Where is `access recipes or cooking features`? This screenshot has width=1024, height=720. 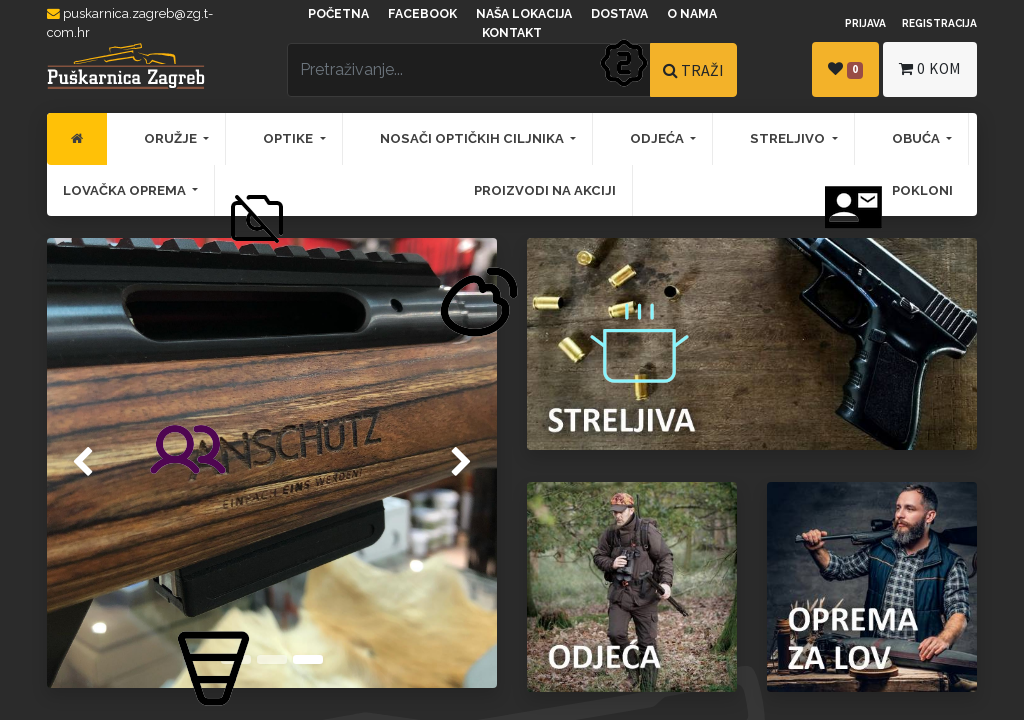 access recipes or cooking features is located at coordinates (639, 349).